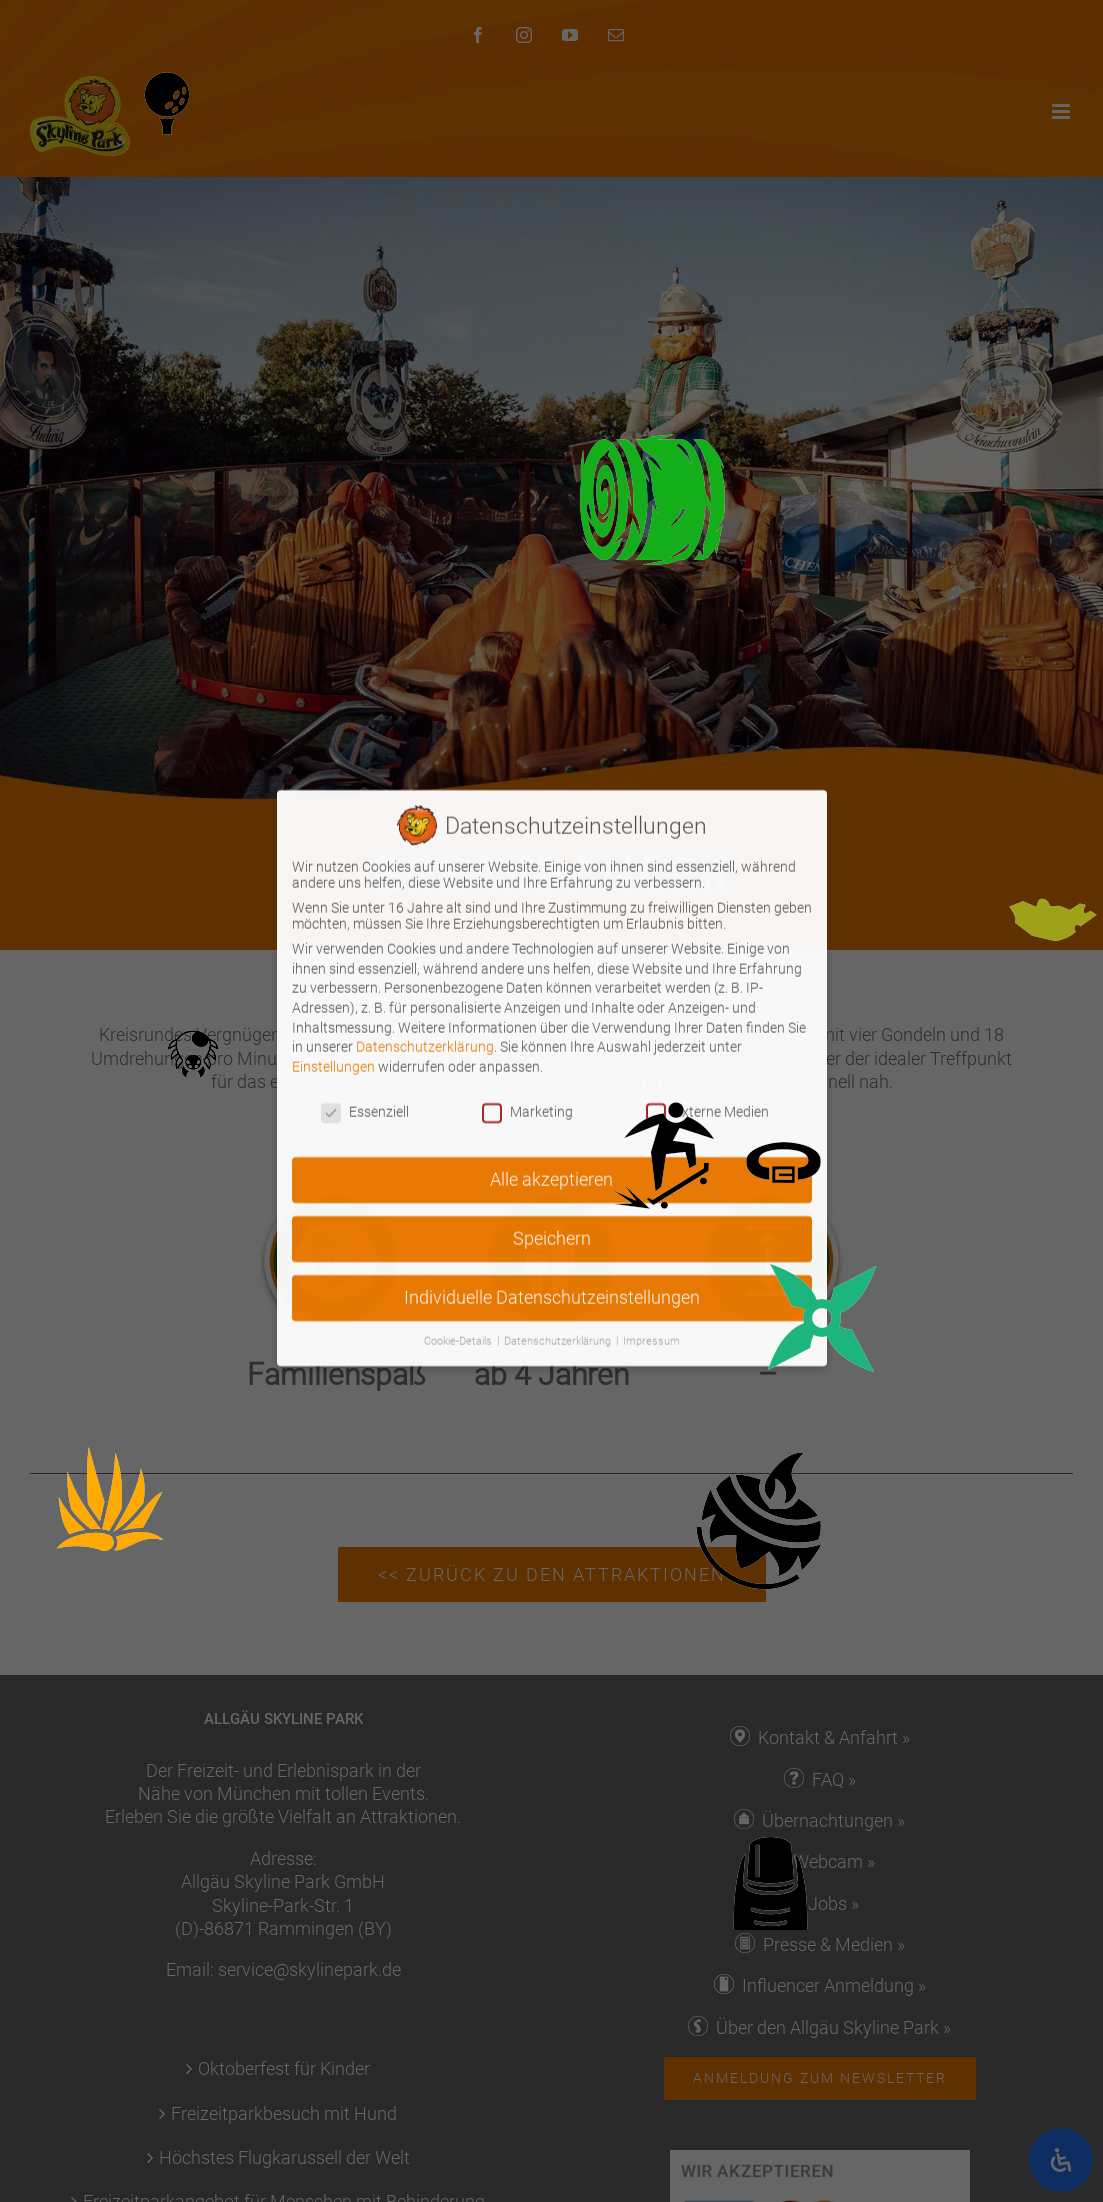 This screenshot has height=2202, width=1103. Describe the element at coordinates (770, 1883) in the screenshot. I see `select nail art or manicure options` at that location.